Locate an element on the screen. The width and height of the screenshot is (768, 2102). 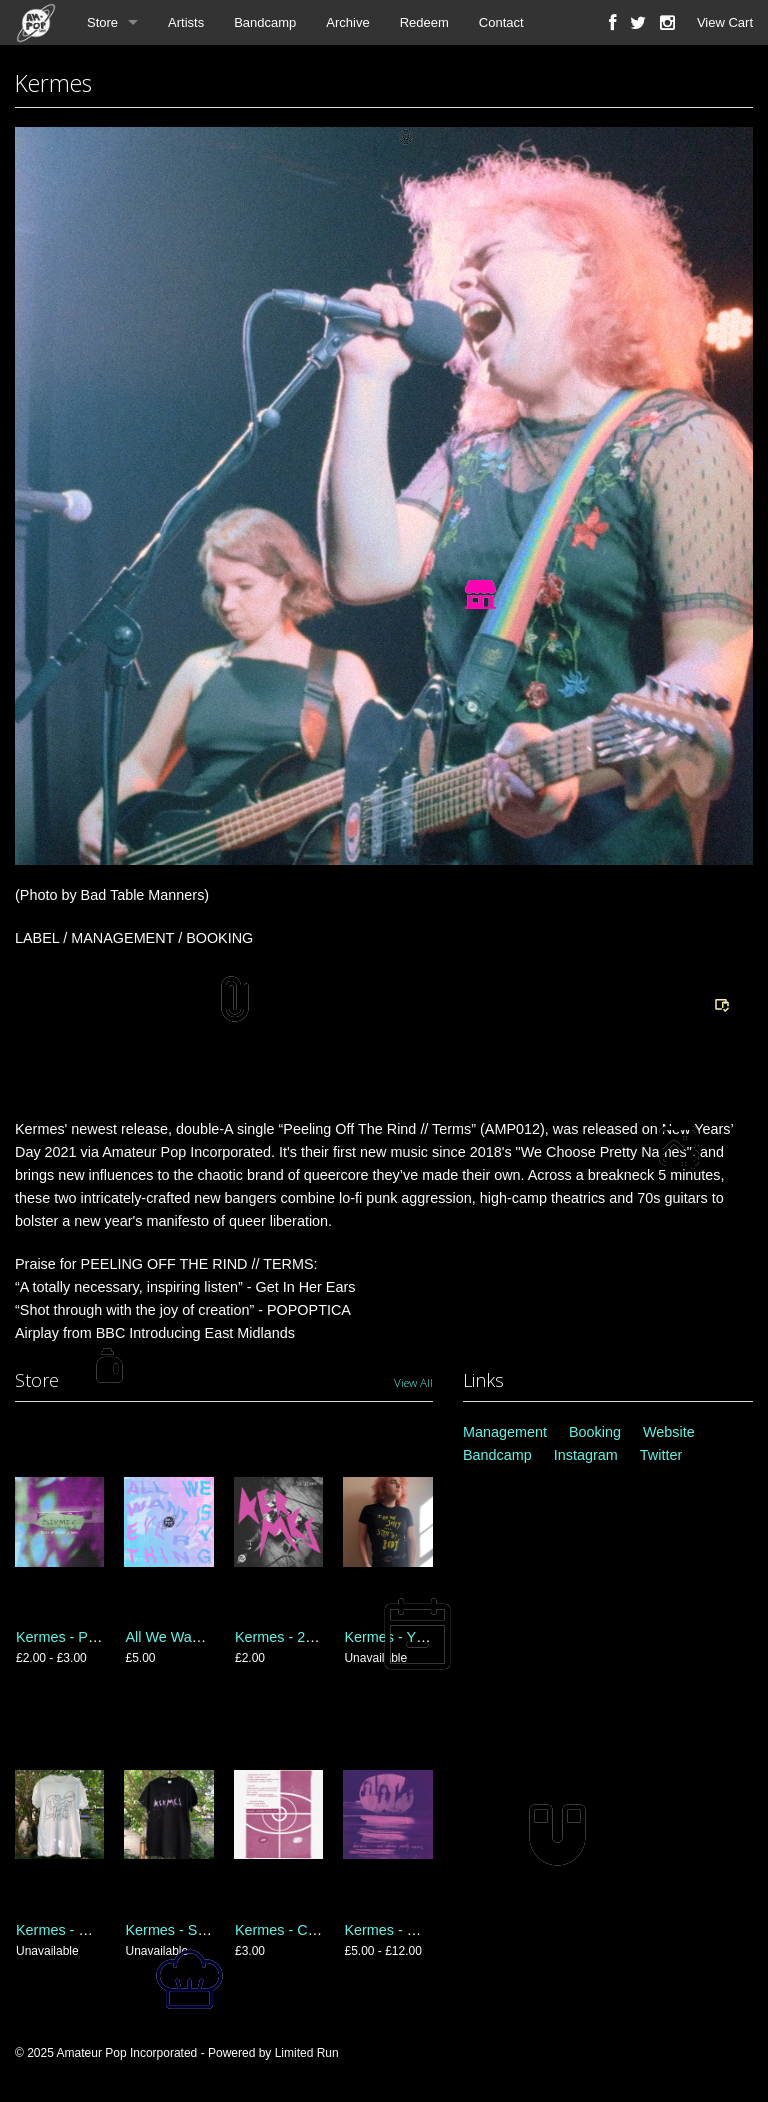
browse recipes or cooking content is located at coordinates (189, 1980).